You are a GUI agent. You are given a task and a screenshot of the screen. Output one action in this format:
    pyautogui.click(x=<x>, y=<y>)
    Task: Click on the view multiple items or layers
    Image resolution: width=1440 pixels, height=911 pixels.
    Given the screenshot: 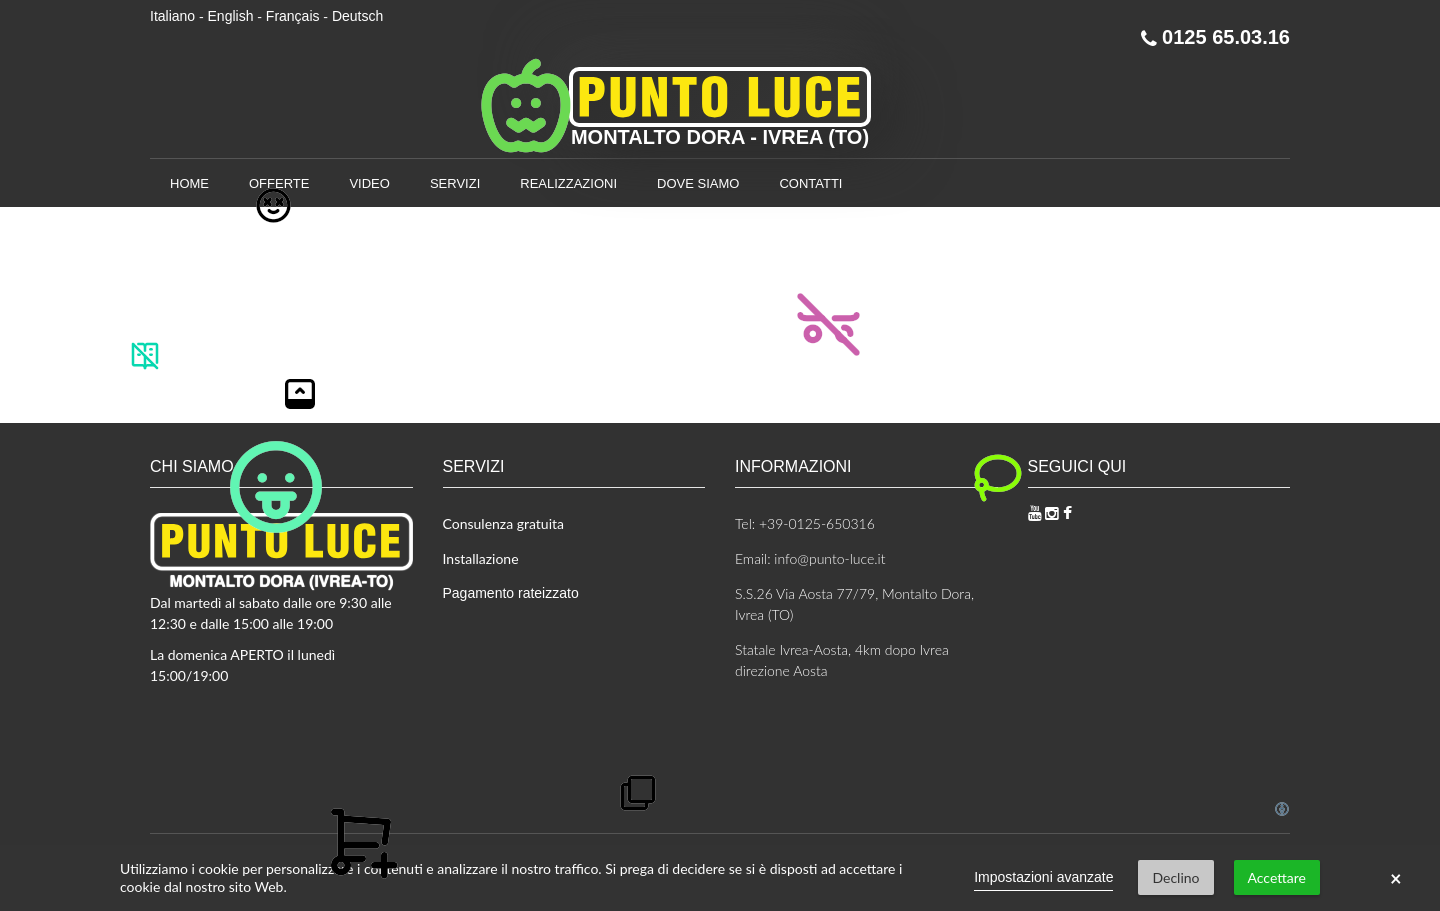 What is the action you would take?
    pyautogui.click(x=638, y=793)
    